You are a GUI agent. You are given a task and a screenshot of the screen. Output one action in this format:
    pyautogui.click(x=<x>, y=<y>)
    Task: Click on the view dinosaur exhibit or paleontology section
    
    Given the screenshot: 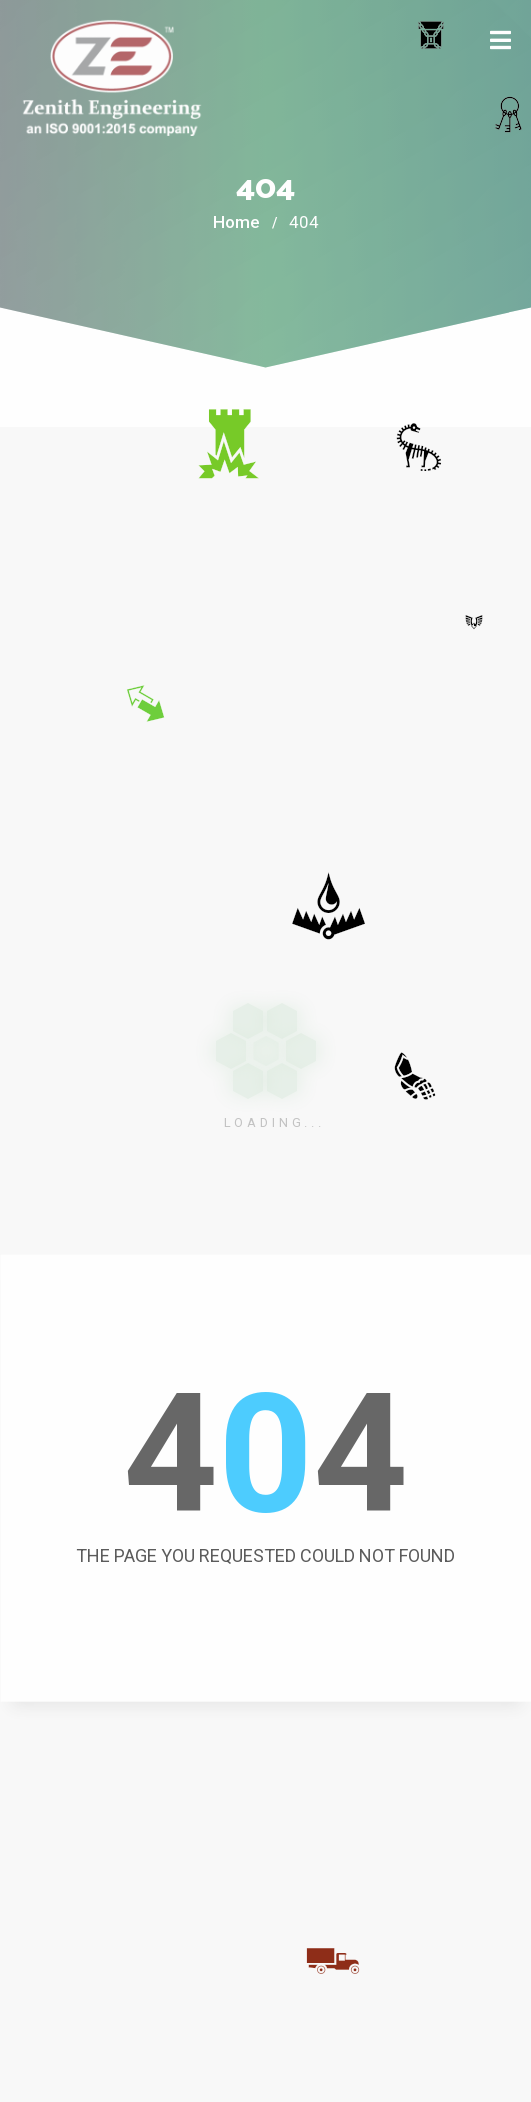 What is the action you would take?
    pyautogui.click(x=418, y=447)
    